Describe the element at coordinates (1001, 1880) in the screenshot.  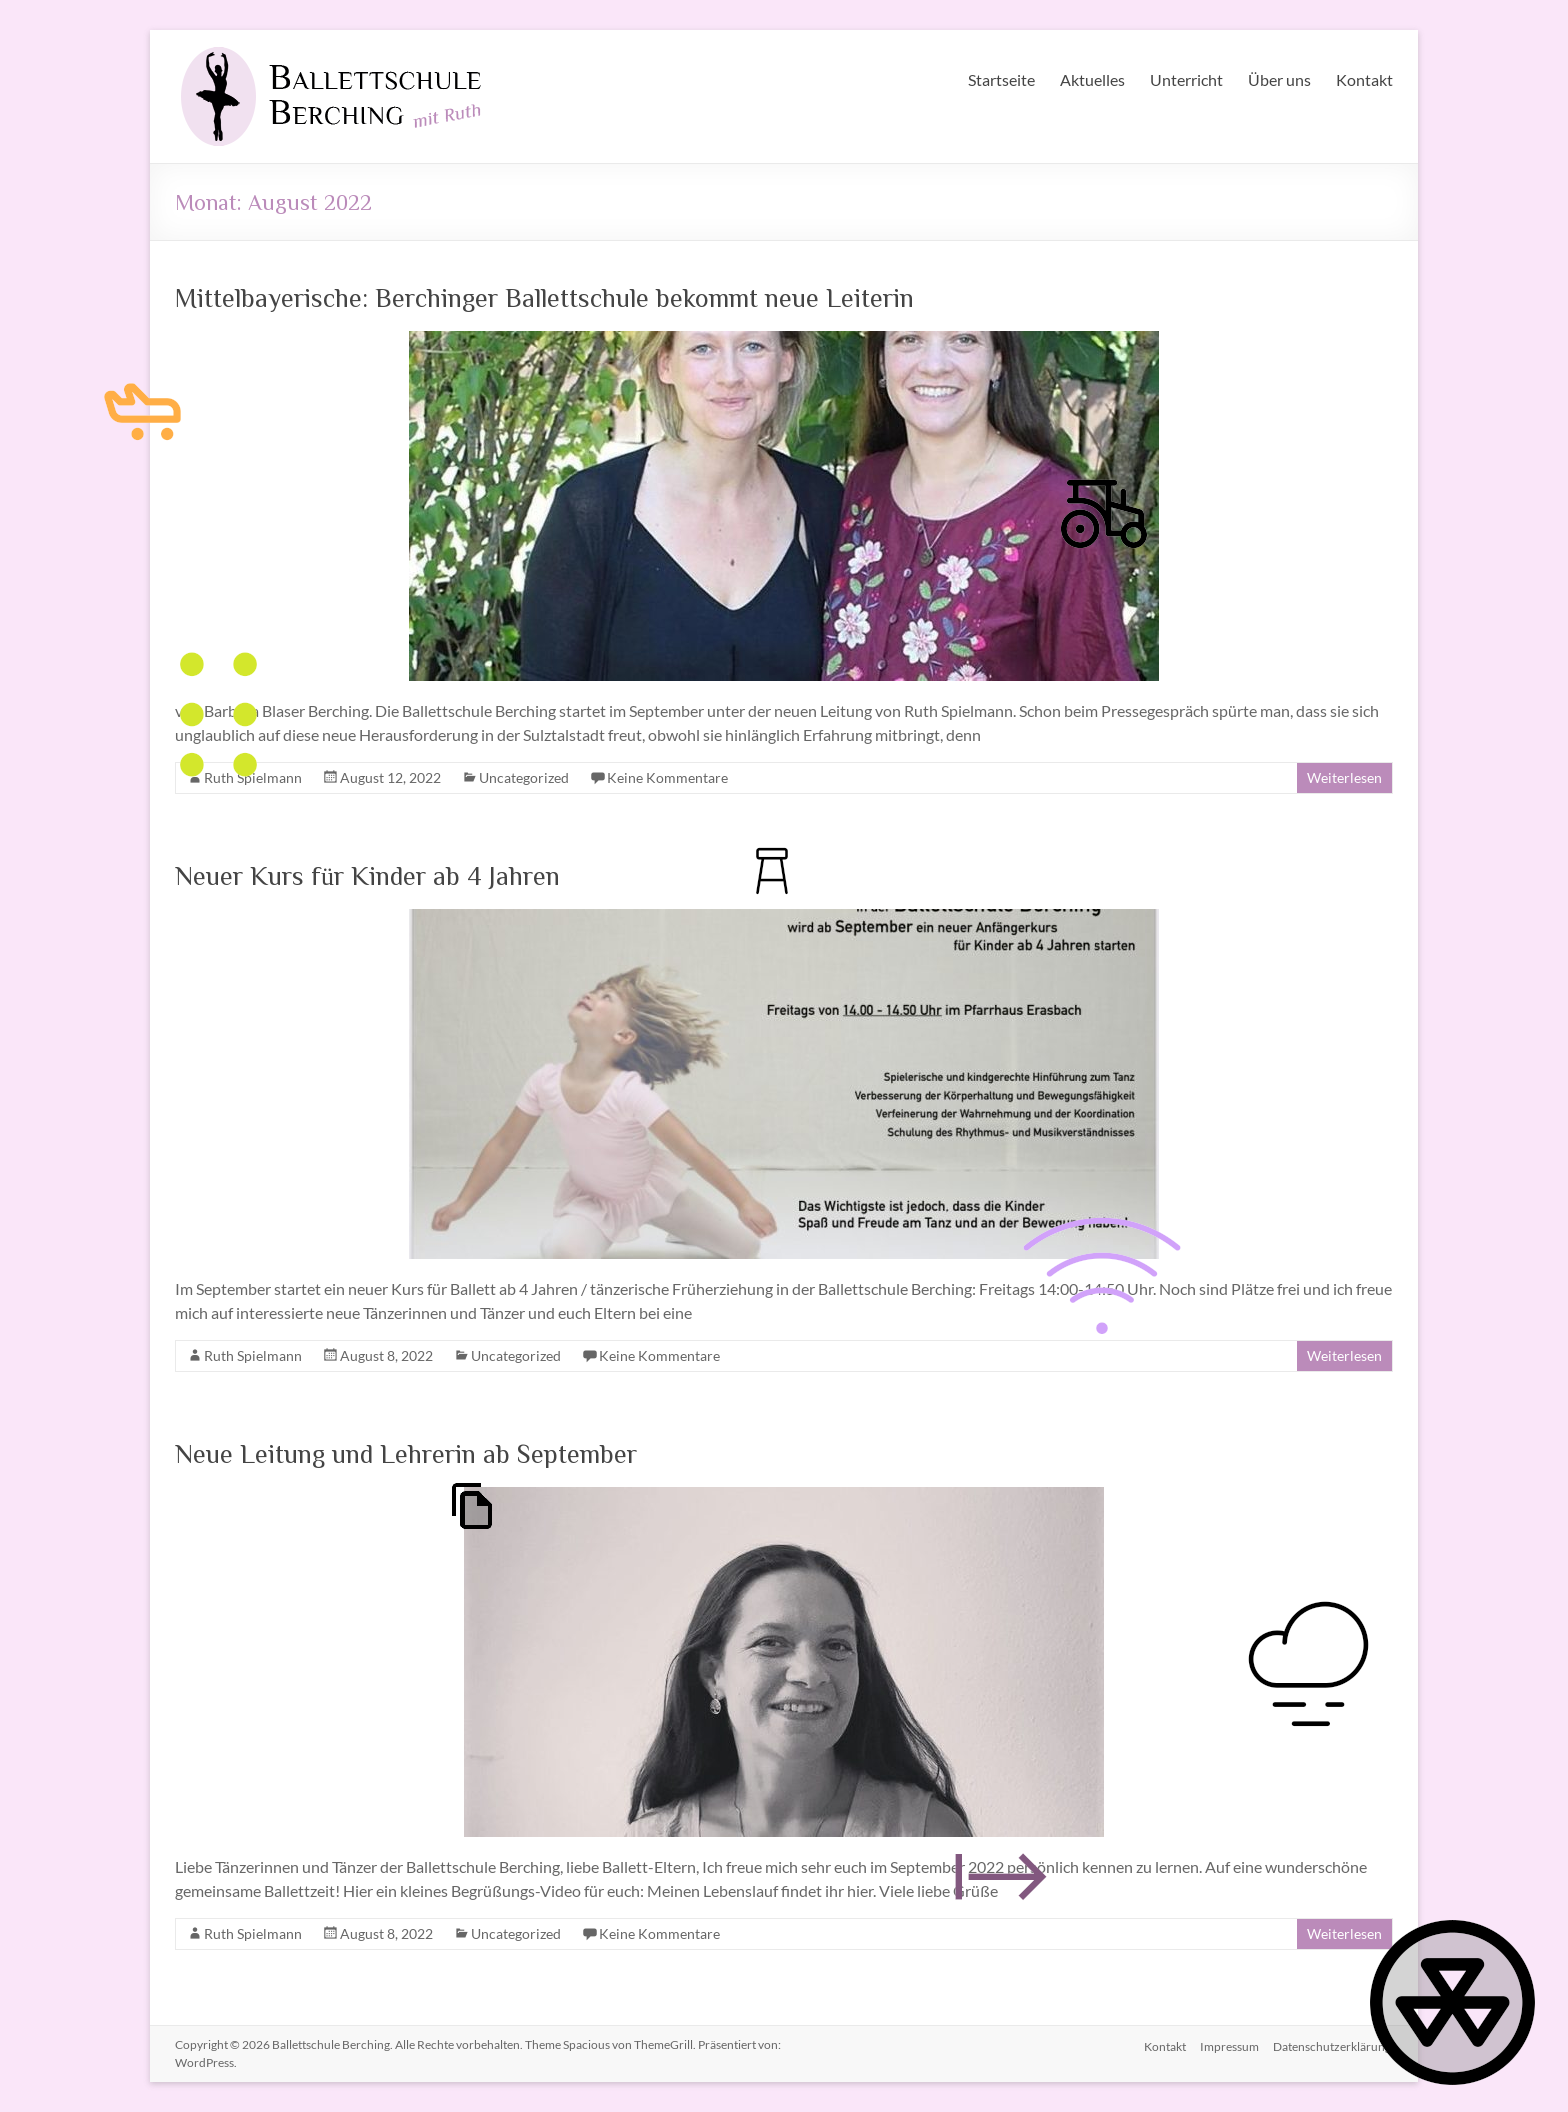
I see `export file or data to external location` at that location.